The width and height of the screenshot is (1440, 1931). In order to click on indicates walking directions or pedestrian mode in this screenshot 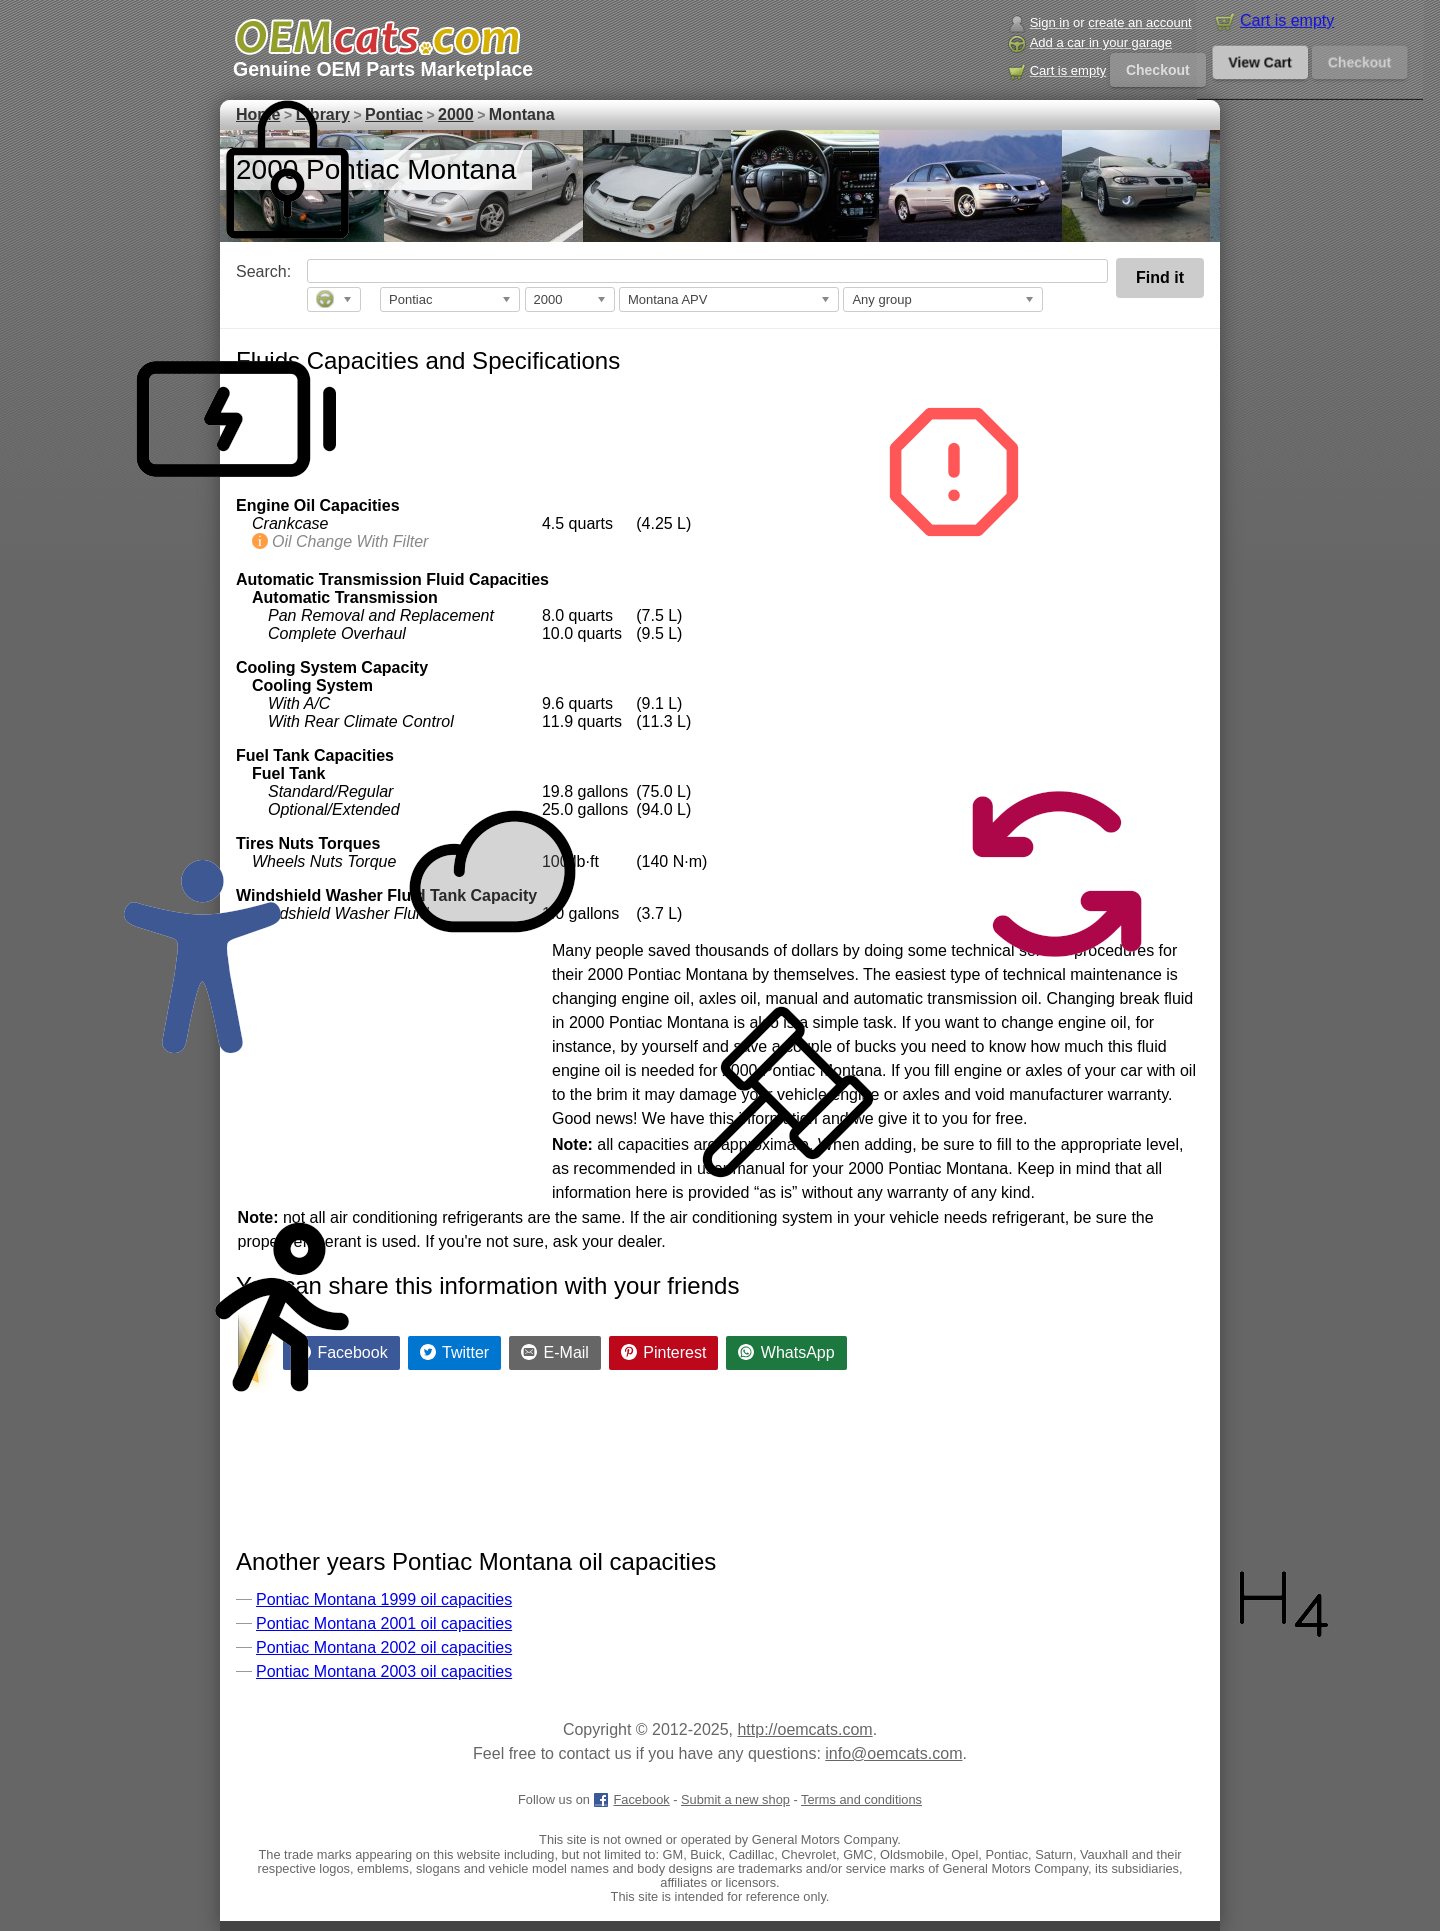, I will do `click(282, 1307)`.